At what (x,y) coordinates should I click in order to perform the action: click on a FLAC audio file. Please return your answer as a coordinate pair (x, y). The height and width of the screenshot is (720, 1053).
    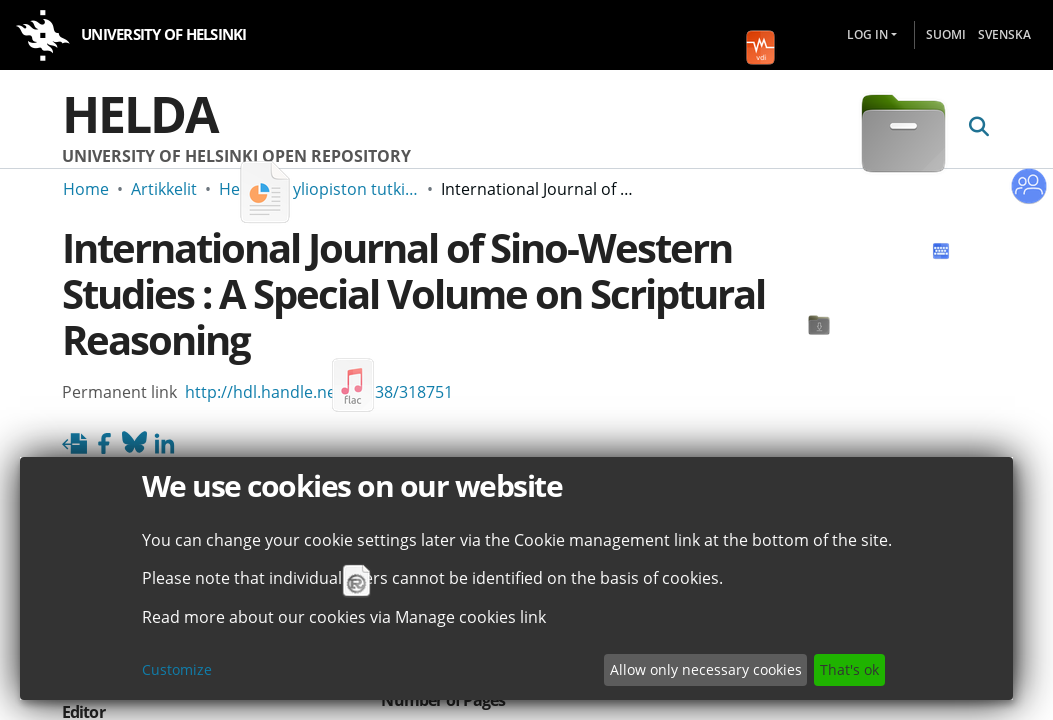
    Looking at the image, I should click on (353, 385).